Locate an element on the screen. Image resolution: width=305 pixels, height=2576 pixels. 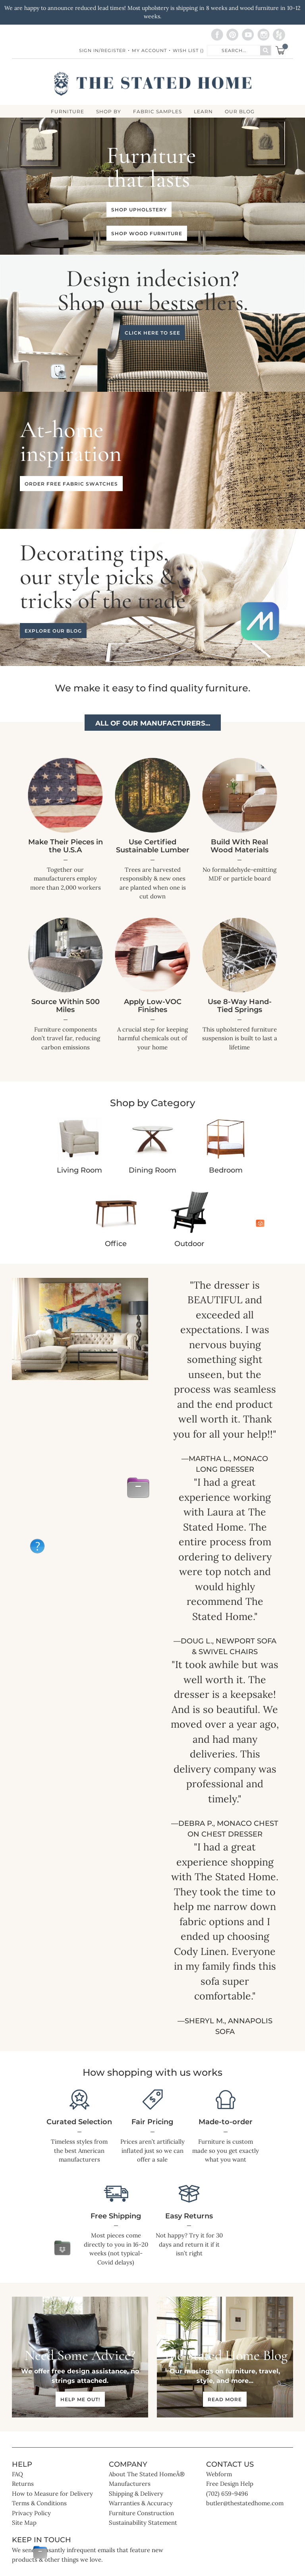
open Disk Utility to manage storage drives is located at coordinates (58, 371).